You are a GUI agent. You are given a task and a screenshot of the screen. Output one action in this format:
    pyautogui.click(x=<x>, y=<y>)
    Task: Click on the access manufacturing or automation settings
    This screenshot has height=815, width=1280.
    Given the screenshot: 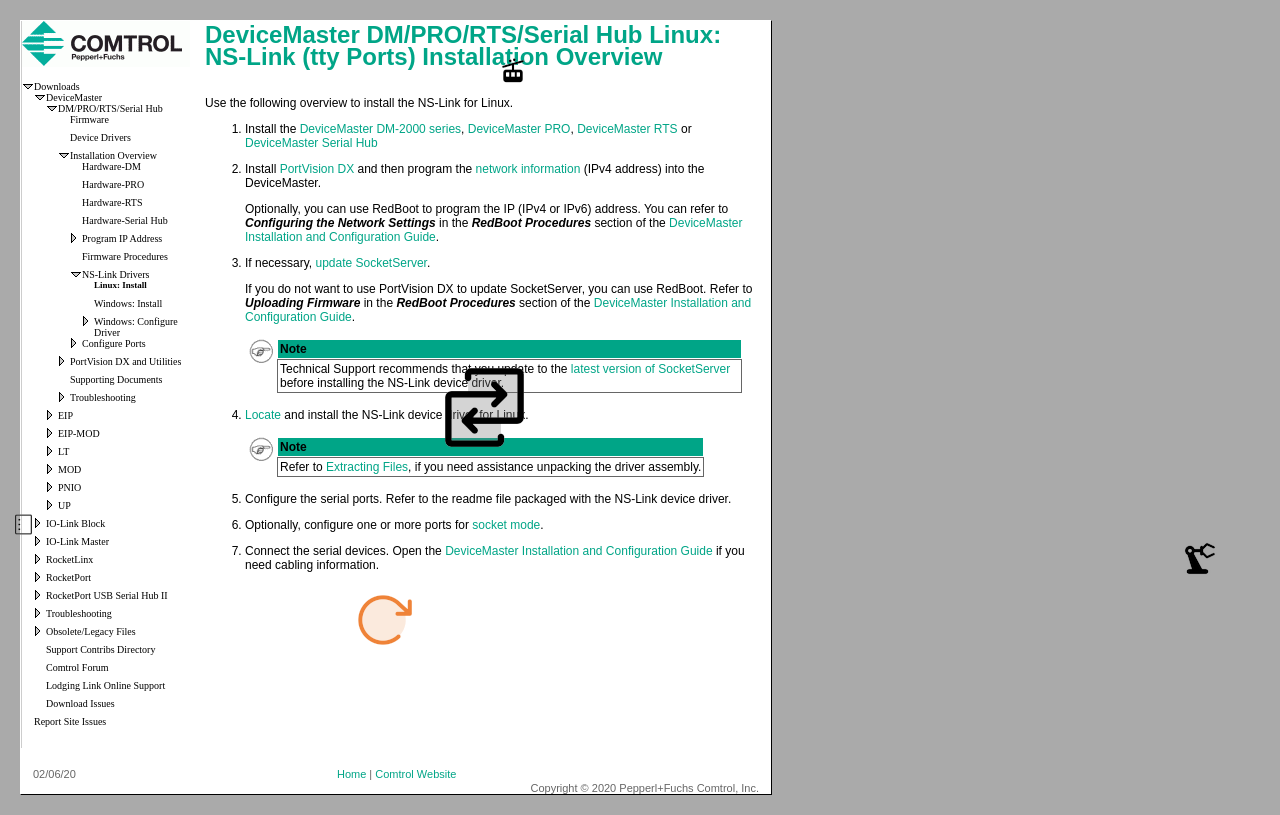 What is the action you would take?
    pyautogui.click(x=1200, y=559)
    